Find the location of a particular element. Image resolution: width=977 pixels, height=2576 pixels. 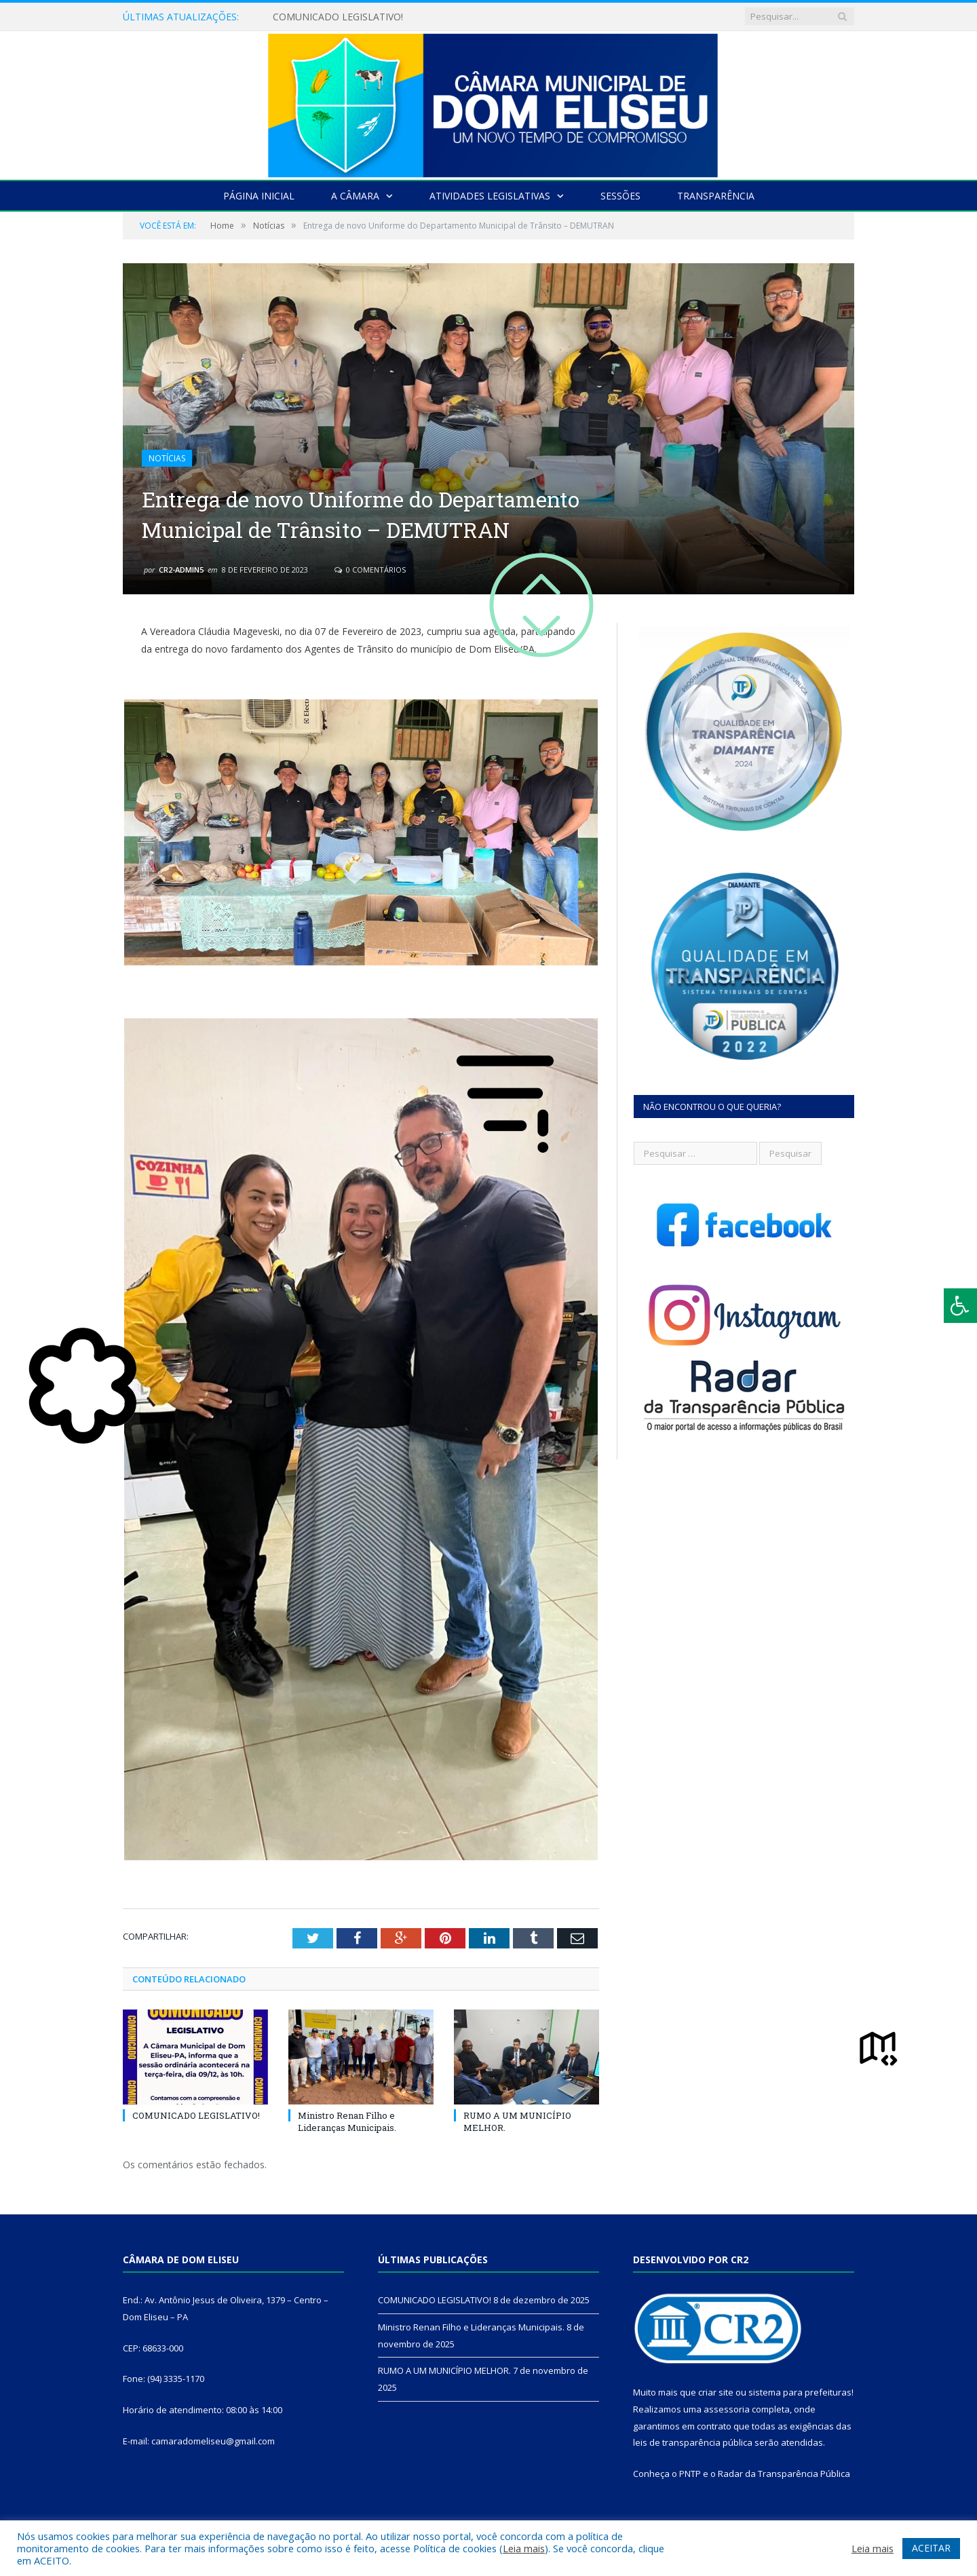

access map developer tools or API settings is located at coordinates (877, 2048).